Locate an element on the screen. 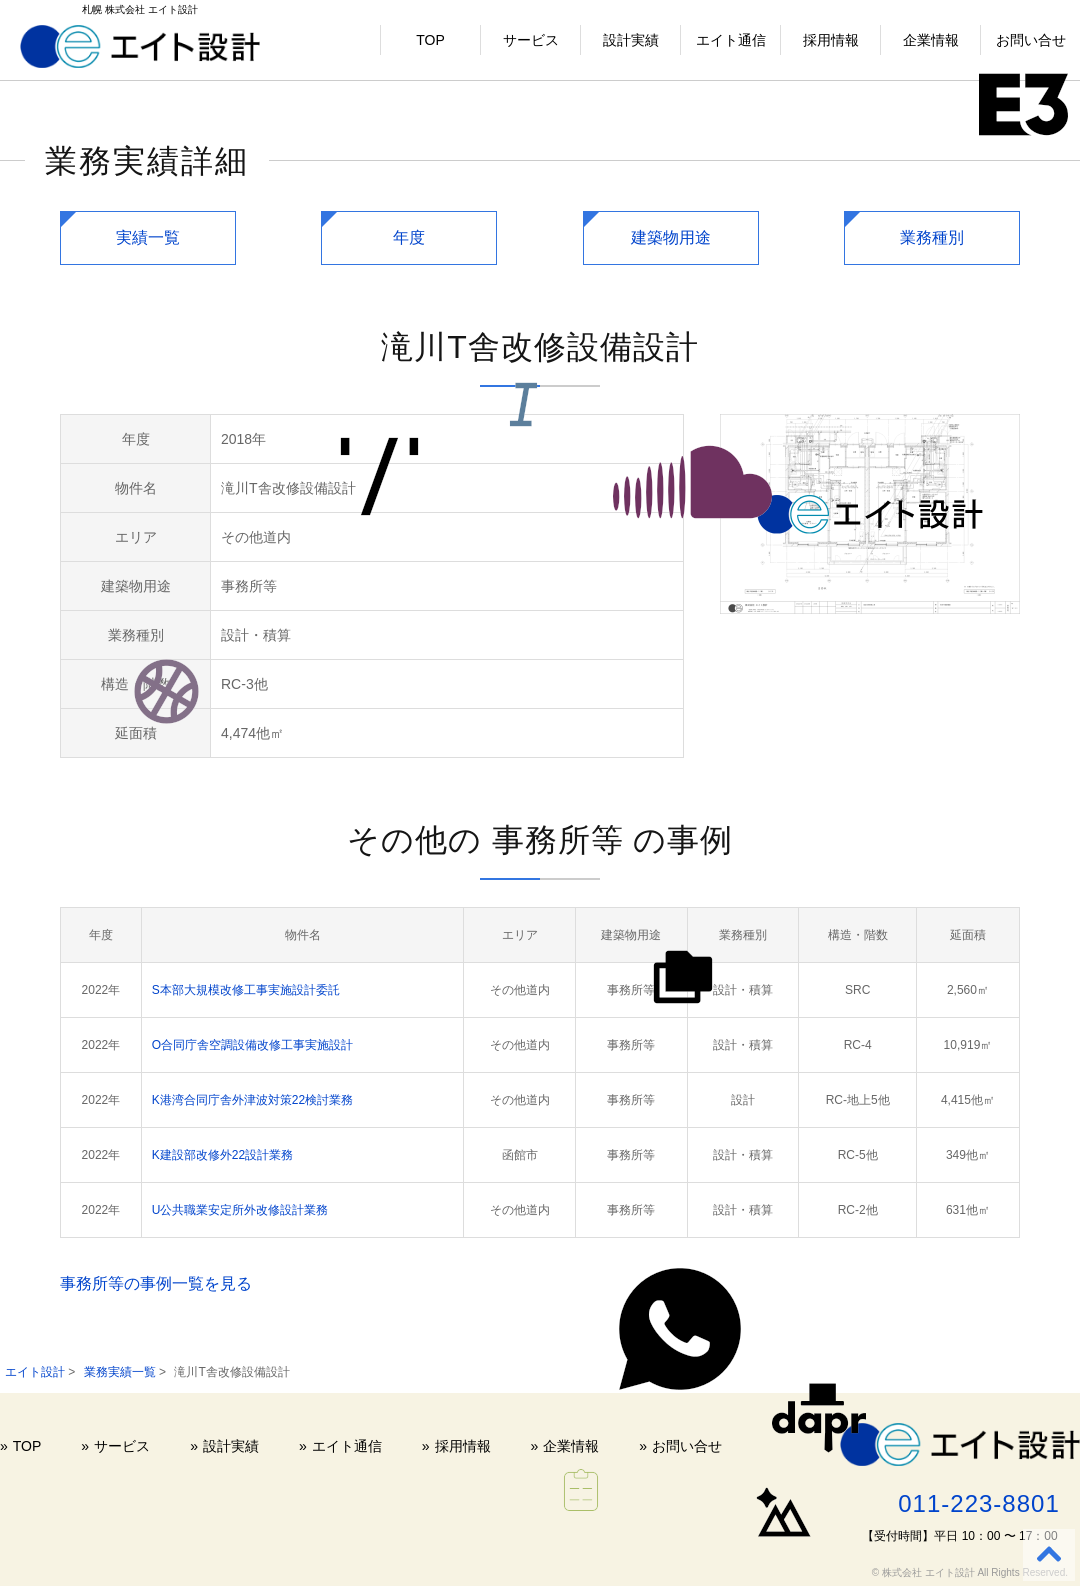  access sports scores and updates is located at coordinates (166, 691).